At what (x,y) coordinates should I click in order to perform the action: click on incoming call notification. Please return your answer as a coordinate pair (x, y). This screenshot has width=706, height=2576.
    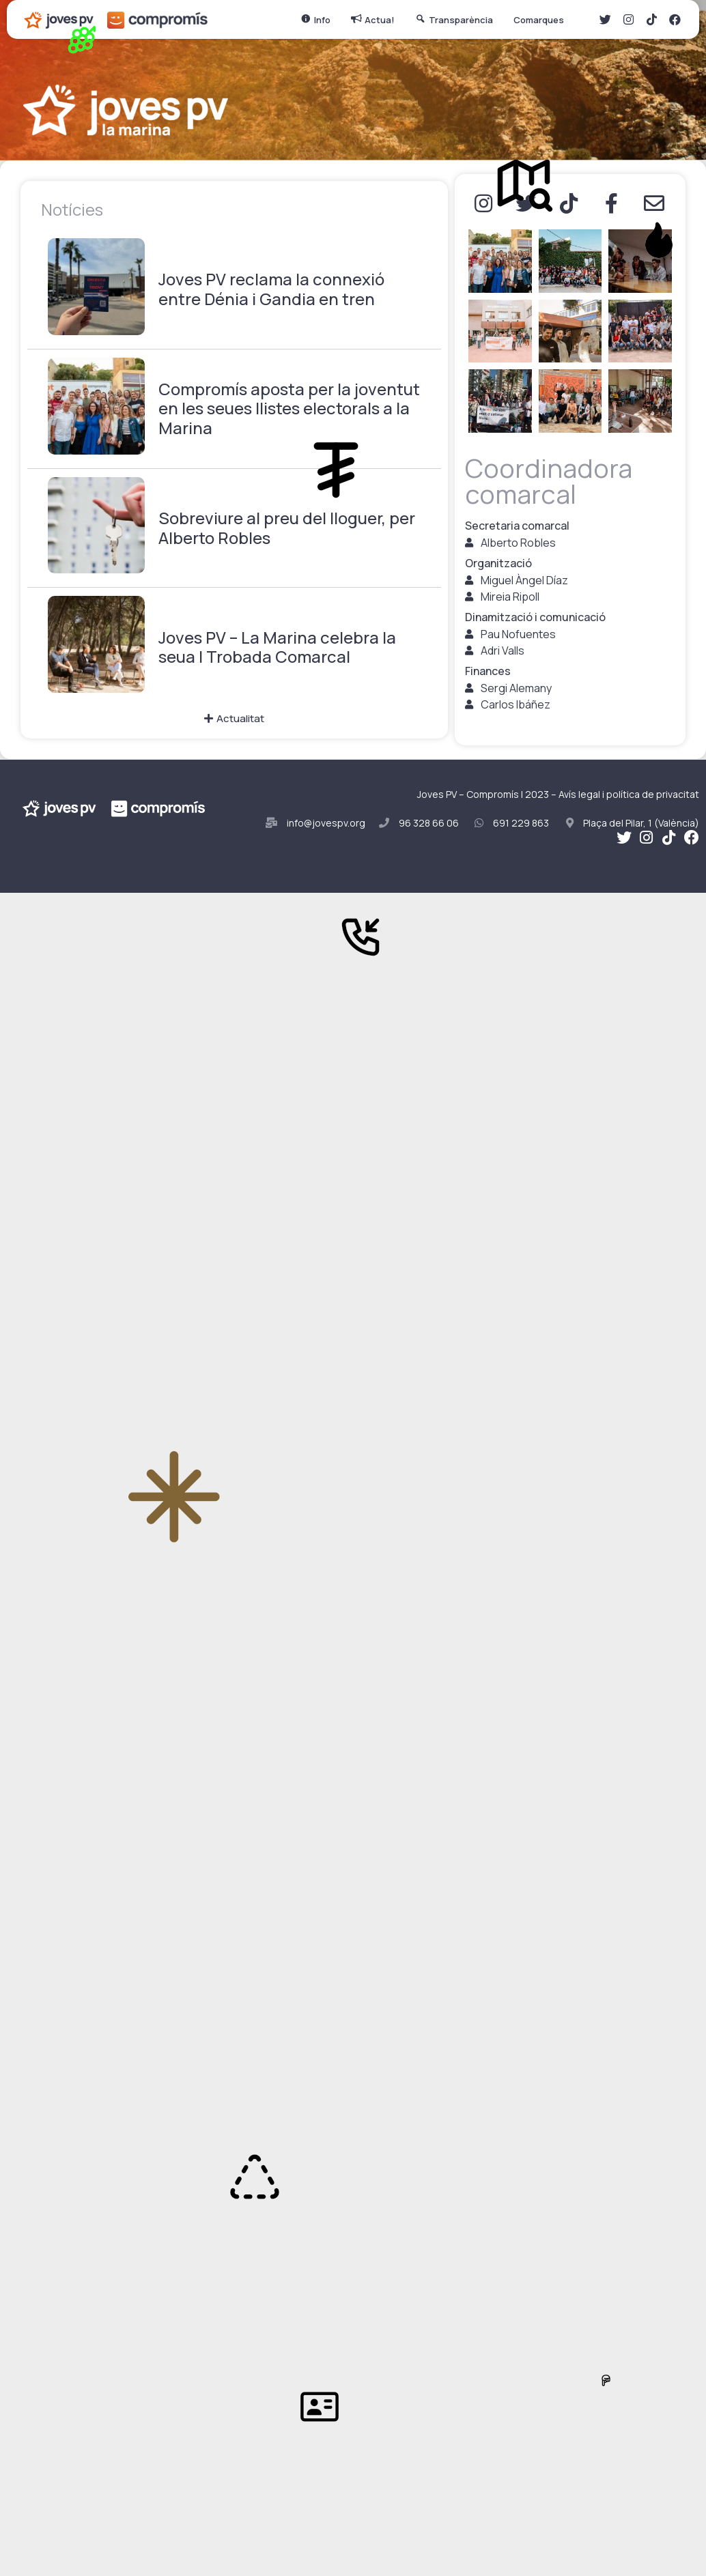
    Looking at the image, I should click on (361, 936).